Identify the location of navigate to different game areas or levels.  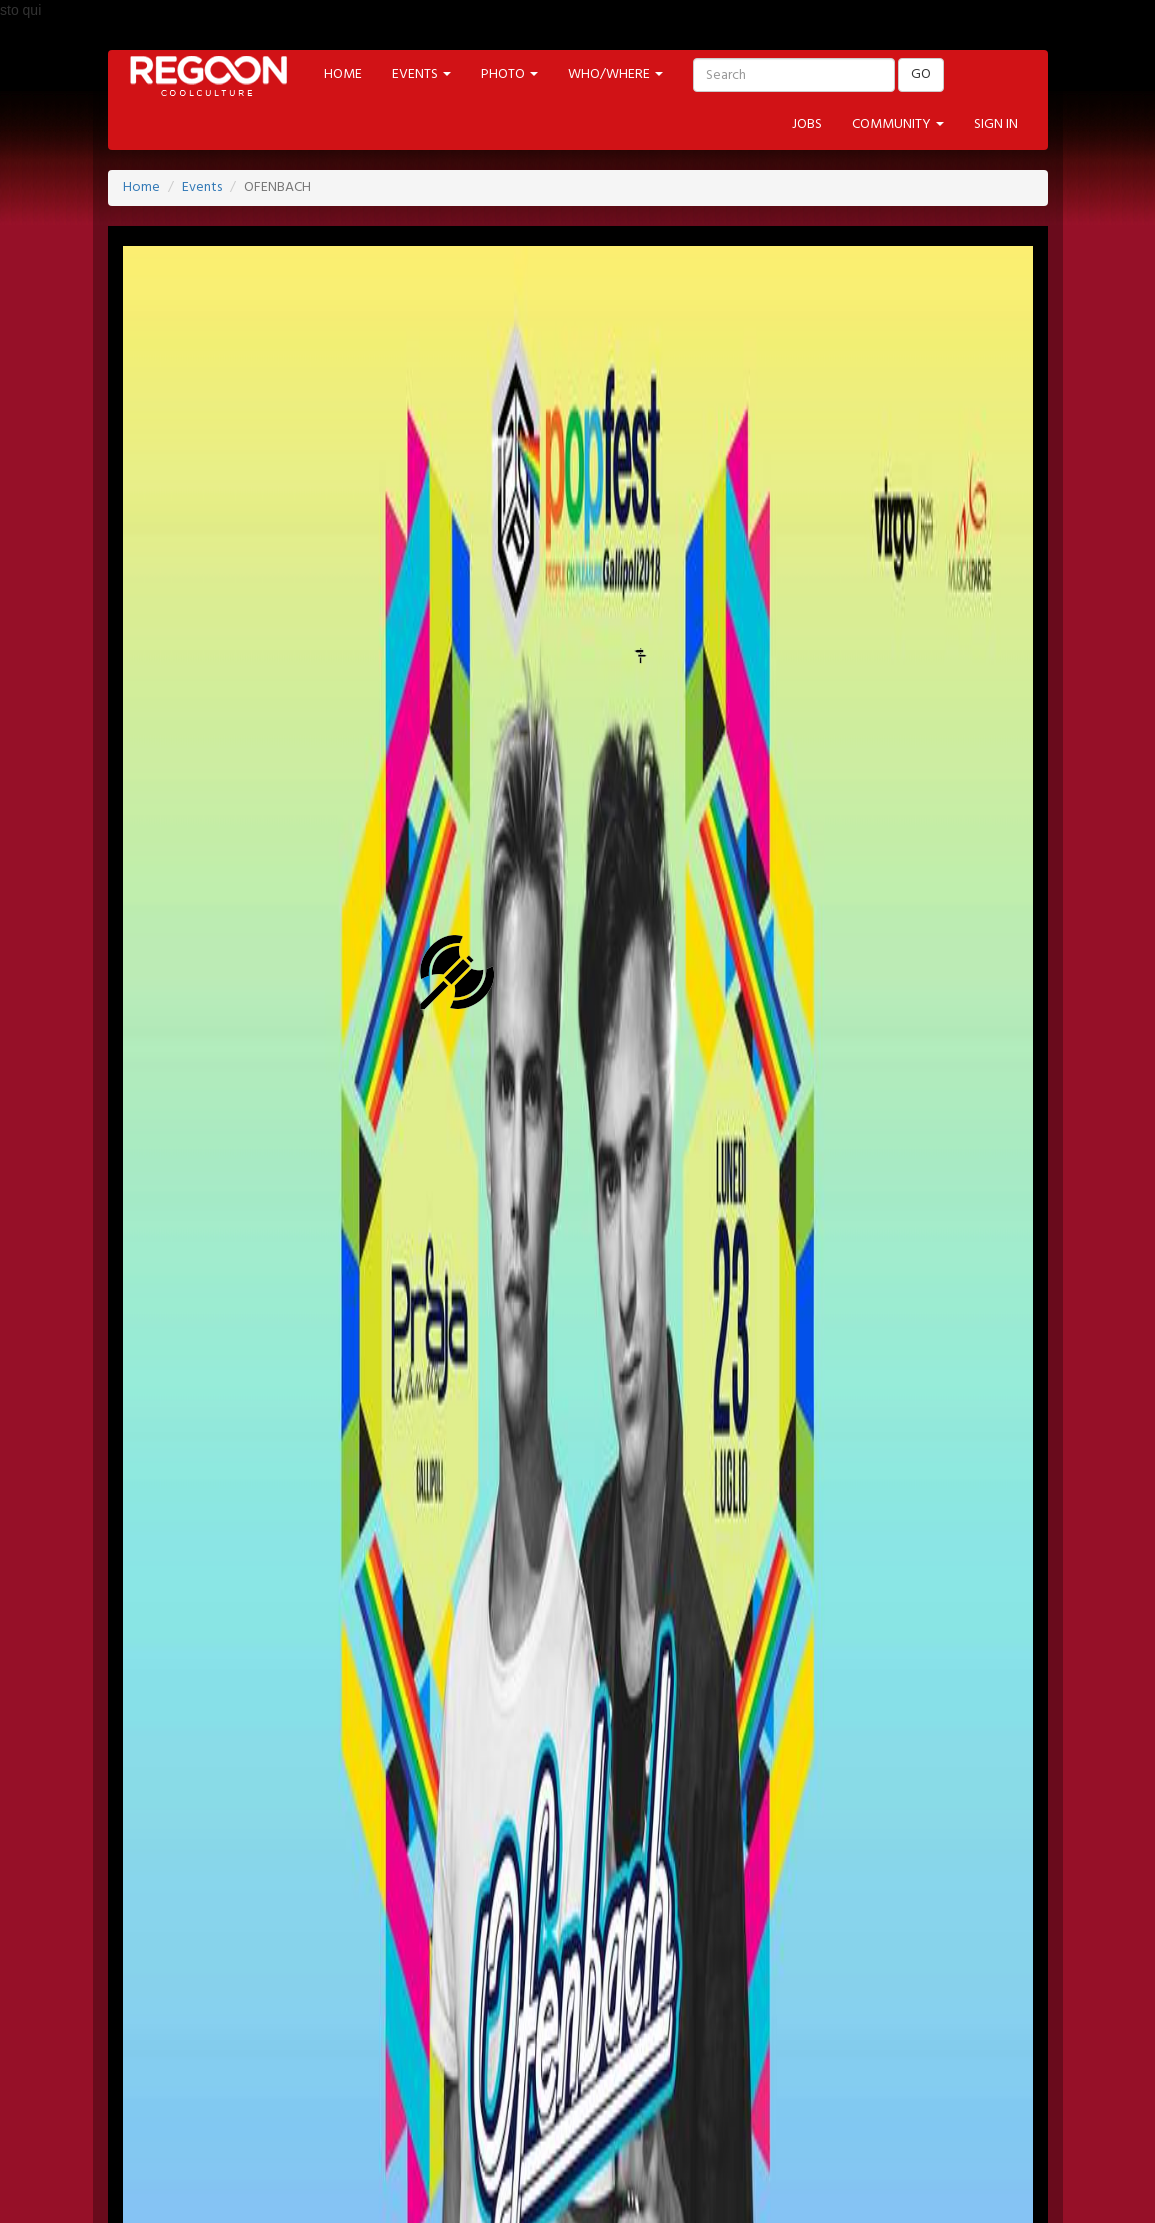
(640, 655).